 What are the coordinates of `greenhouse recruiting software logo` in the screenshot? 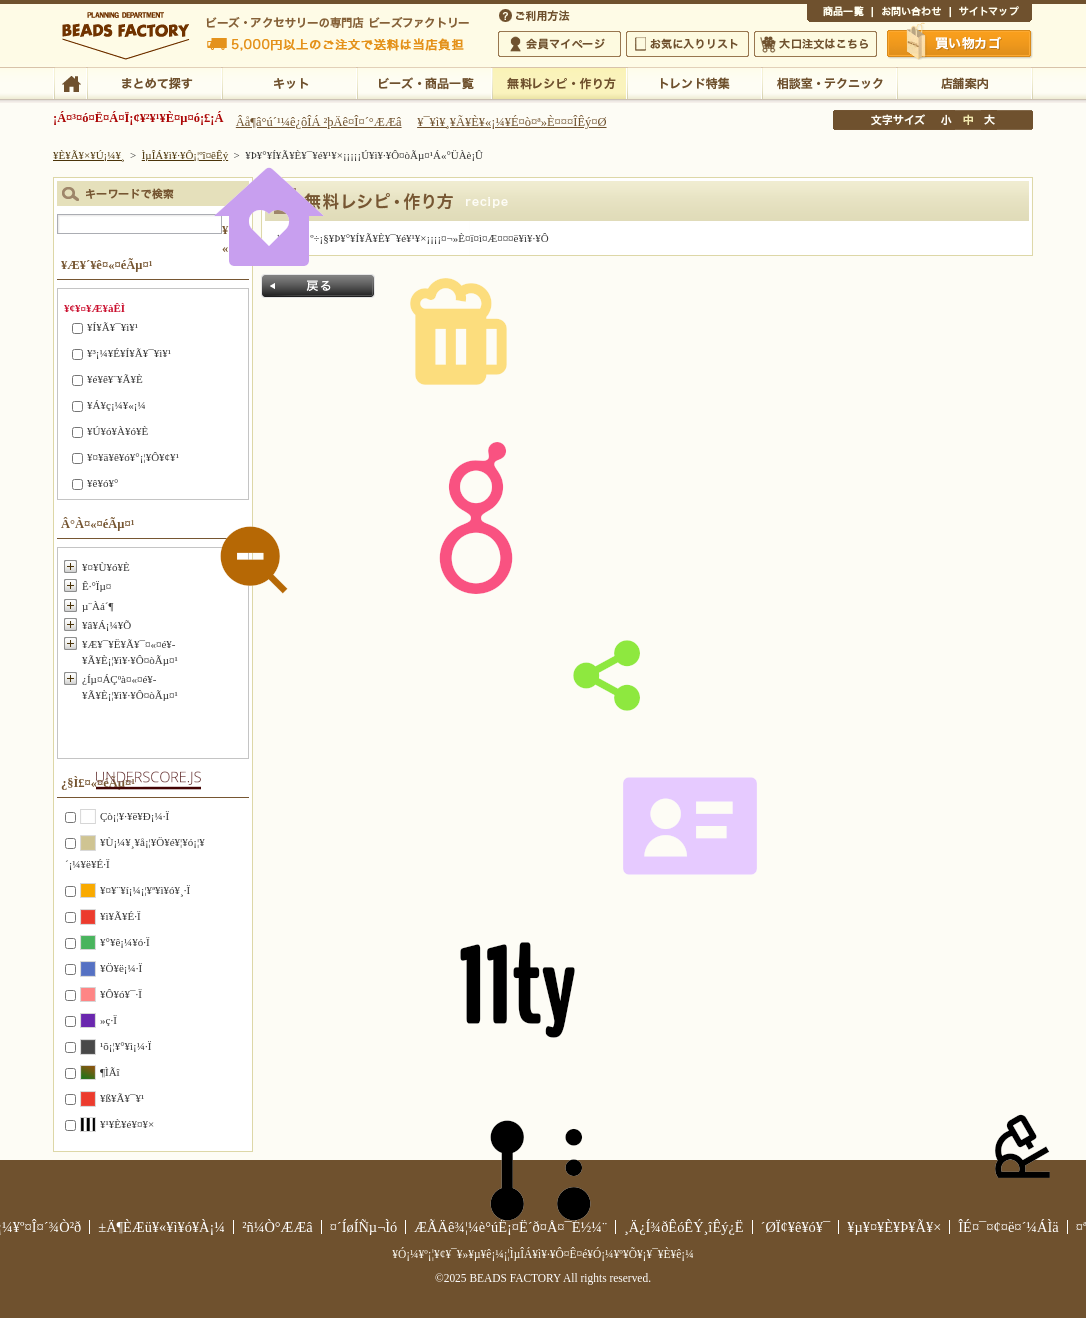 It's located at (476, 518).